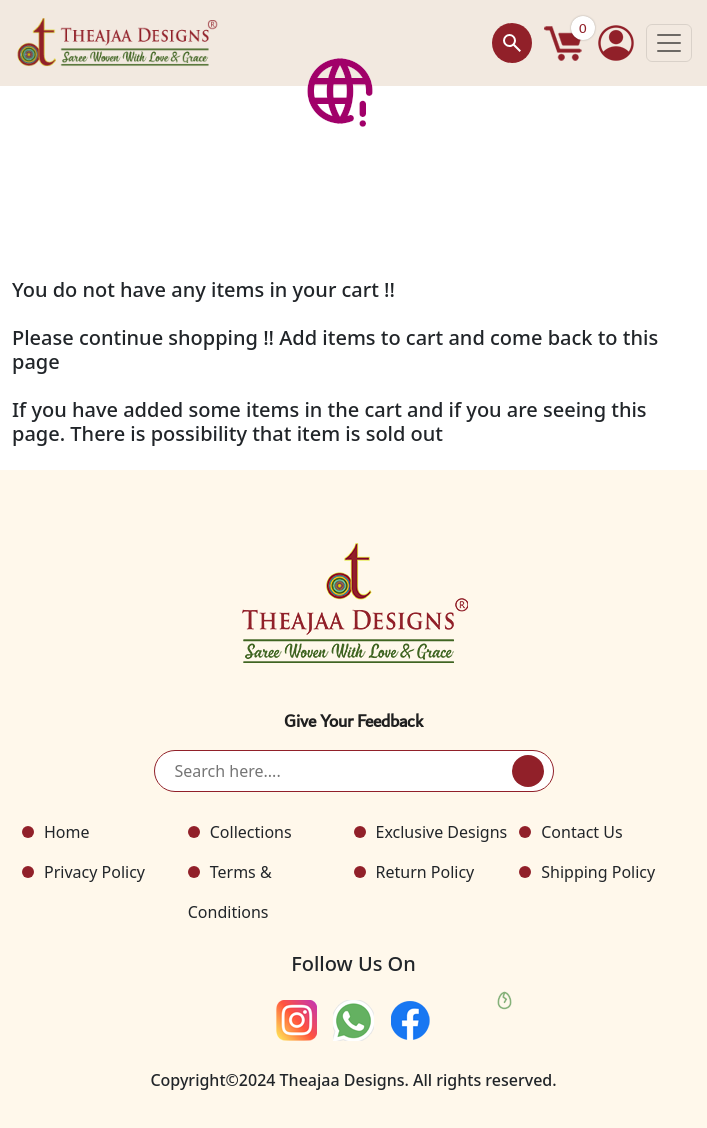  Describe the element at coordinates (340, 91) in the screenshot. I see `indicates a global network or internet connection issue` at that location.